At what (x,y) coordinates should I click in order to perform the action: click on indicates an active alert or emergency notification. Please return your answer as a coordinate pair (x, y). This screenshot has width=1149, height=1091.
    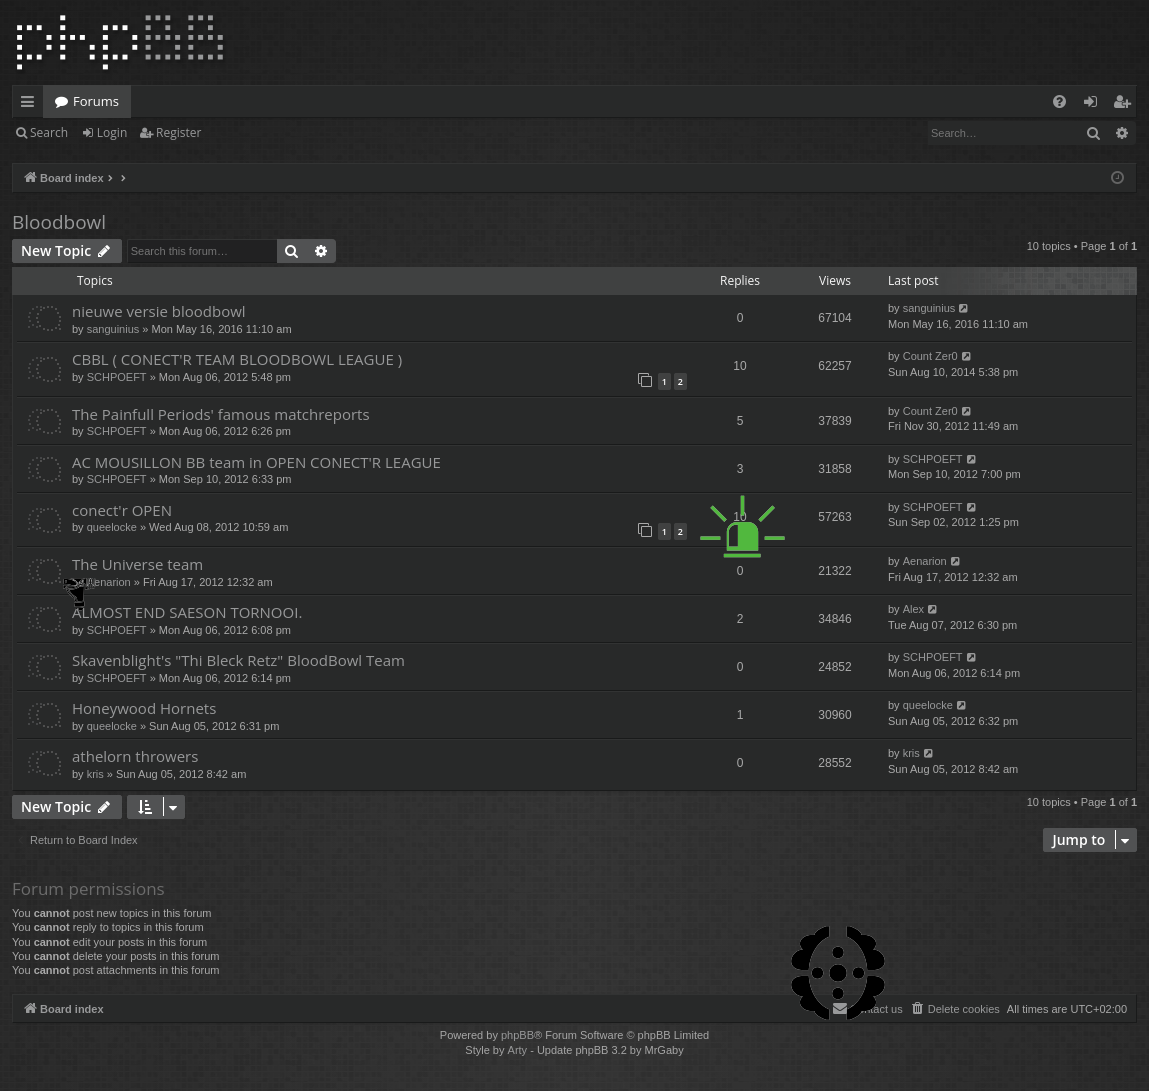
    Looking at the image, I should click on (742, 526).